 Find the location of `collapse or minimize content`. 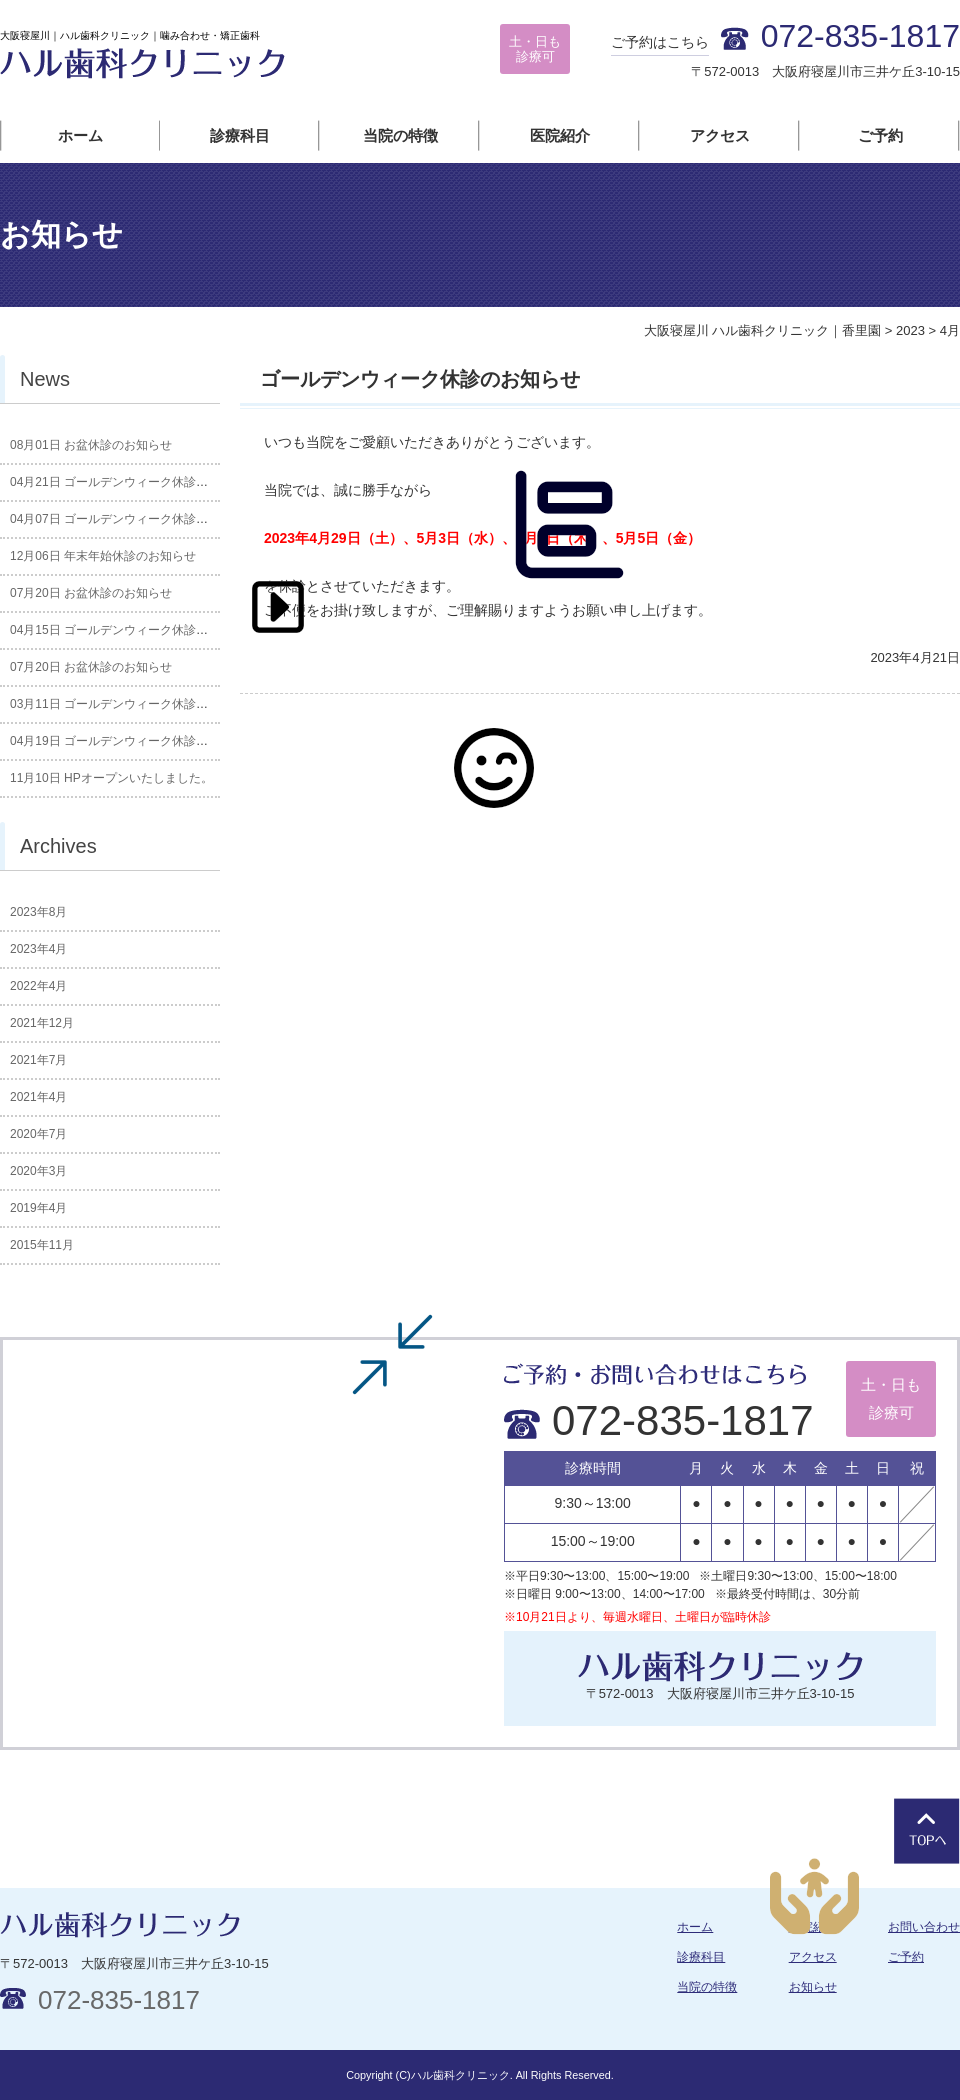

collapse or minimize content is located at coordinates (392, 1354).